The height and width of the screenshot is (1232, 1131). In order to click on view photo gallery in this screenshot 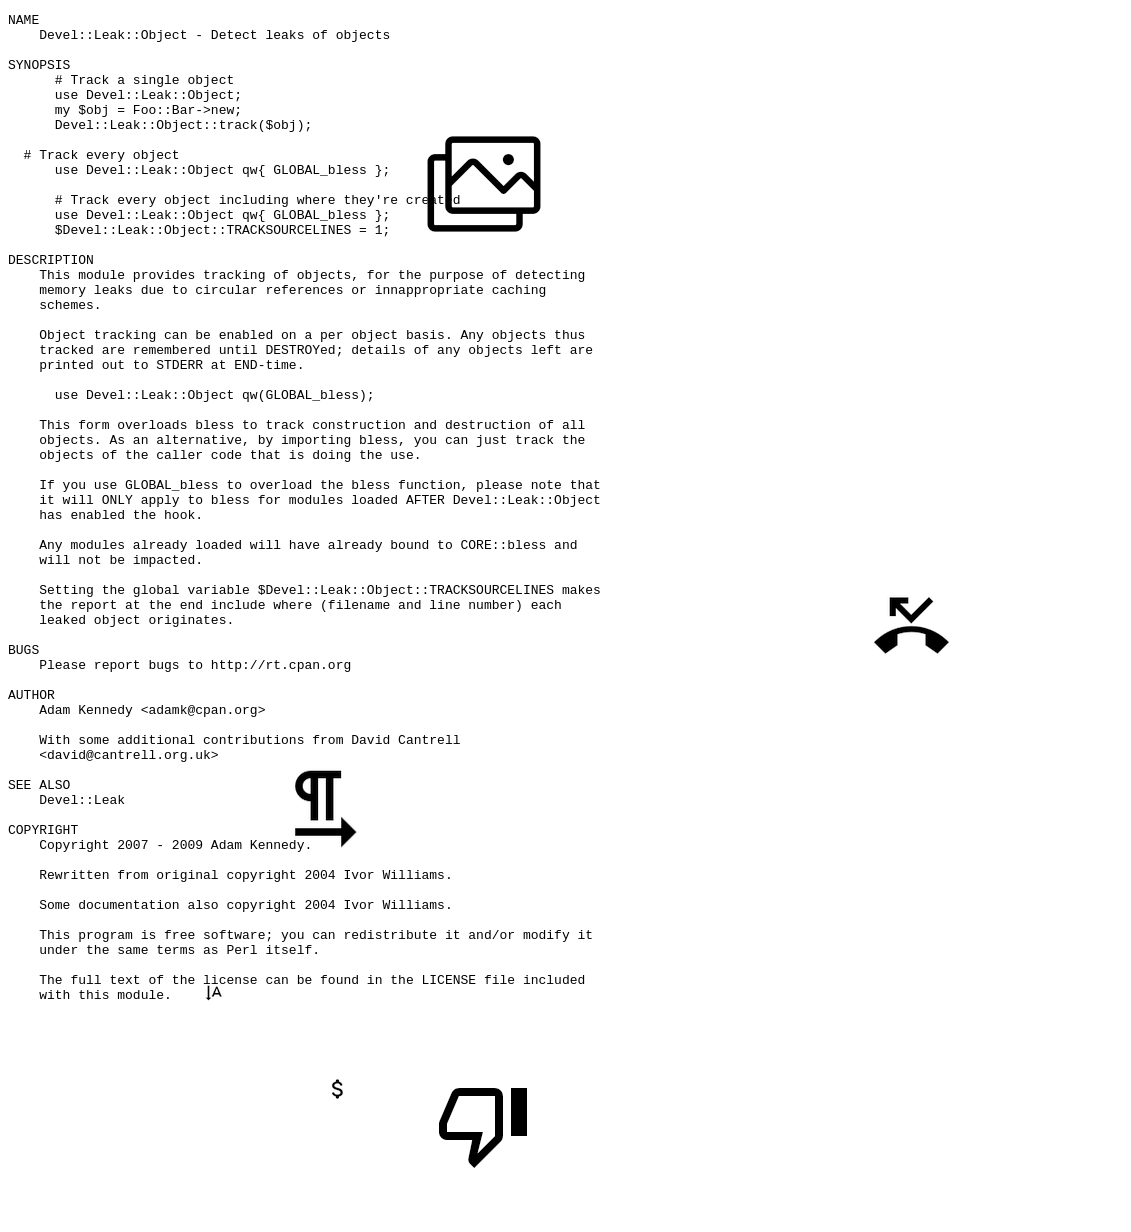, I will do `click(484, 184)`.